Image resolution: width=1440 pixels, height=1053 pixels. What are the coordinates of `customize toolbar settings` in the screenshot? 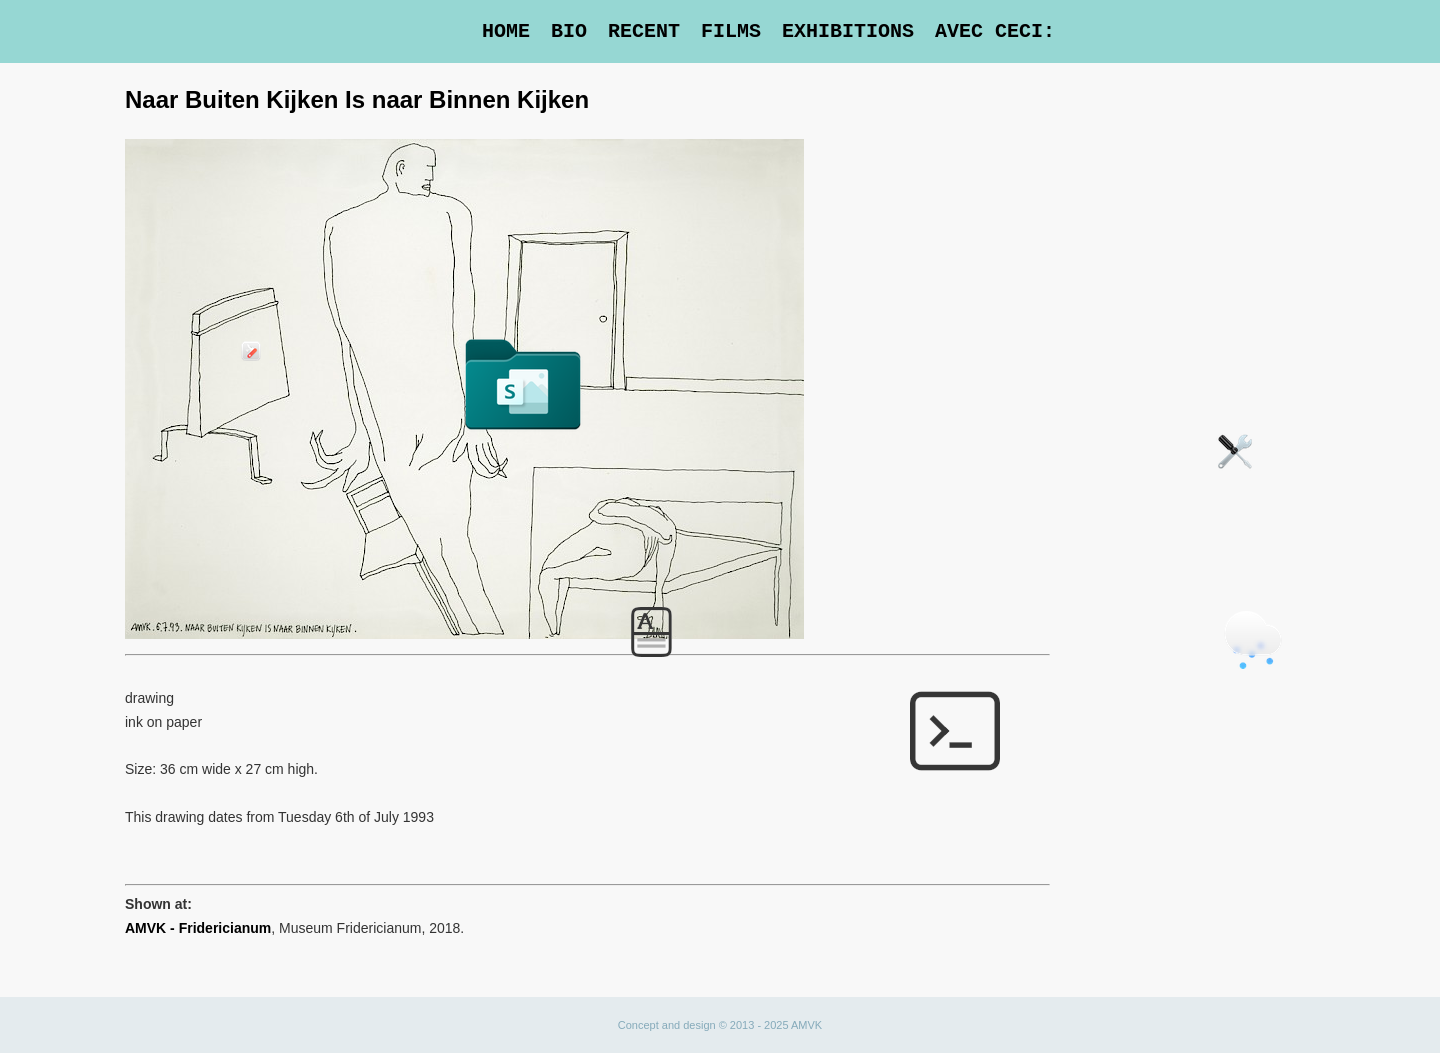 It's located at (1235, 452).